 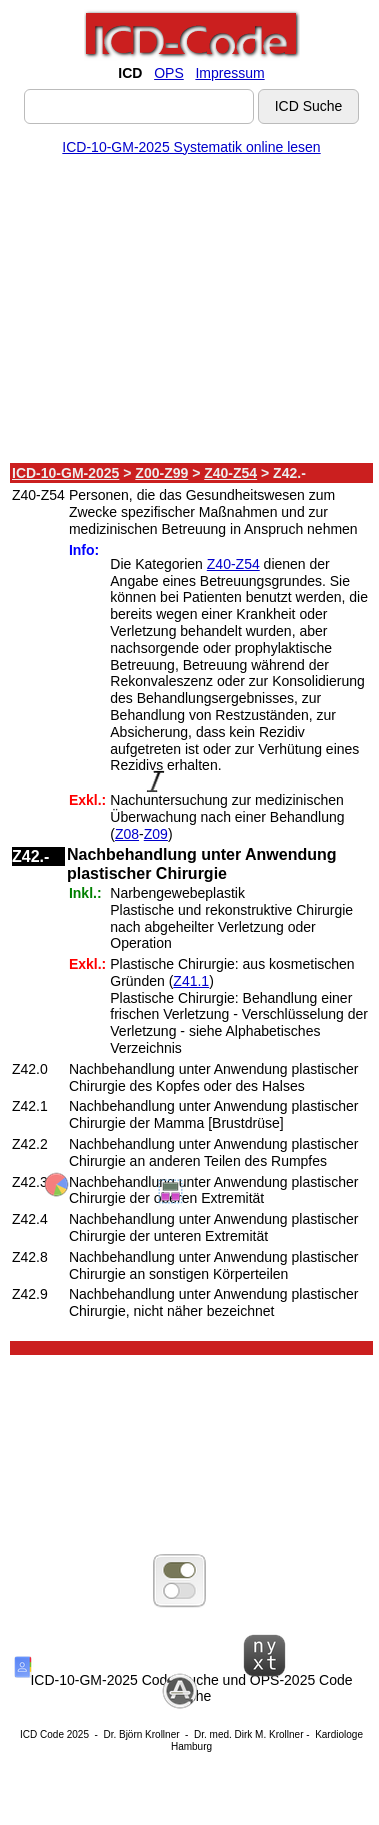 What do you see at coordinates (170, 1191) in the screenshot?
I see `select all items in the current view` at bounding box center [170, 1191].